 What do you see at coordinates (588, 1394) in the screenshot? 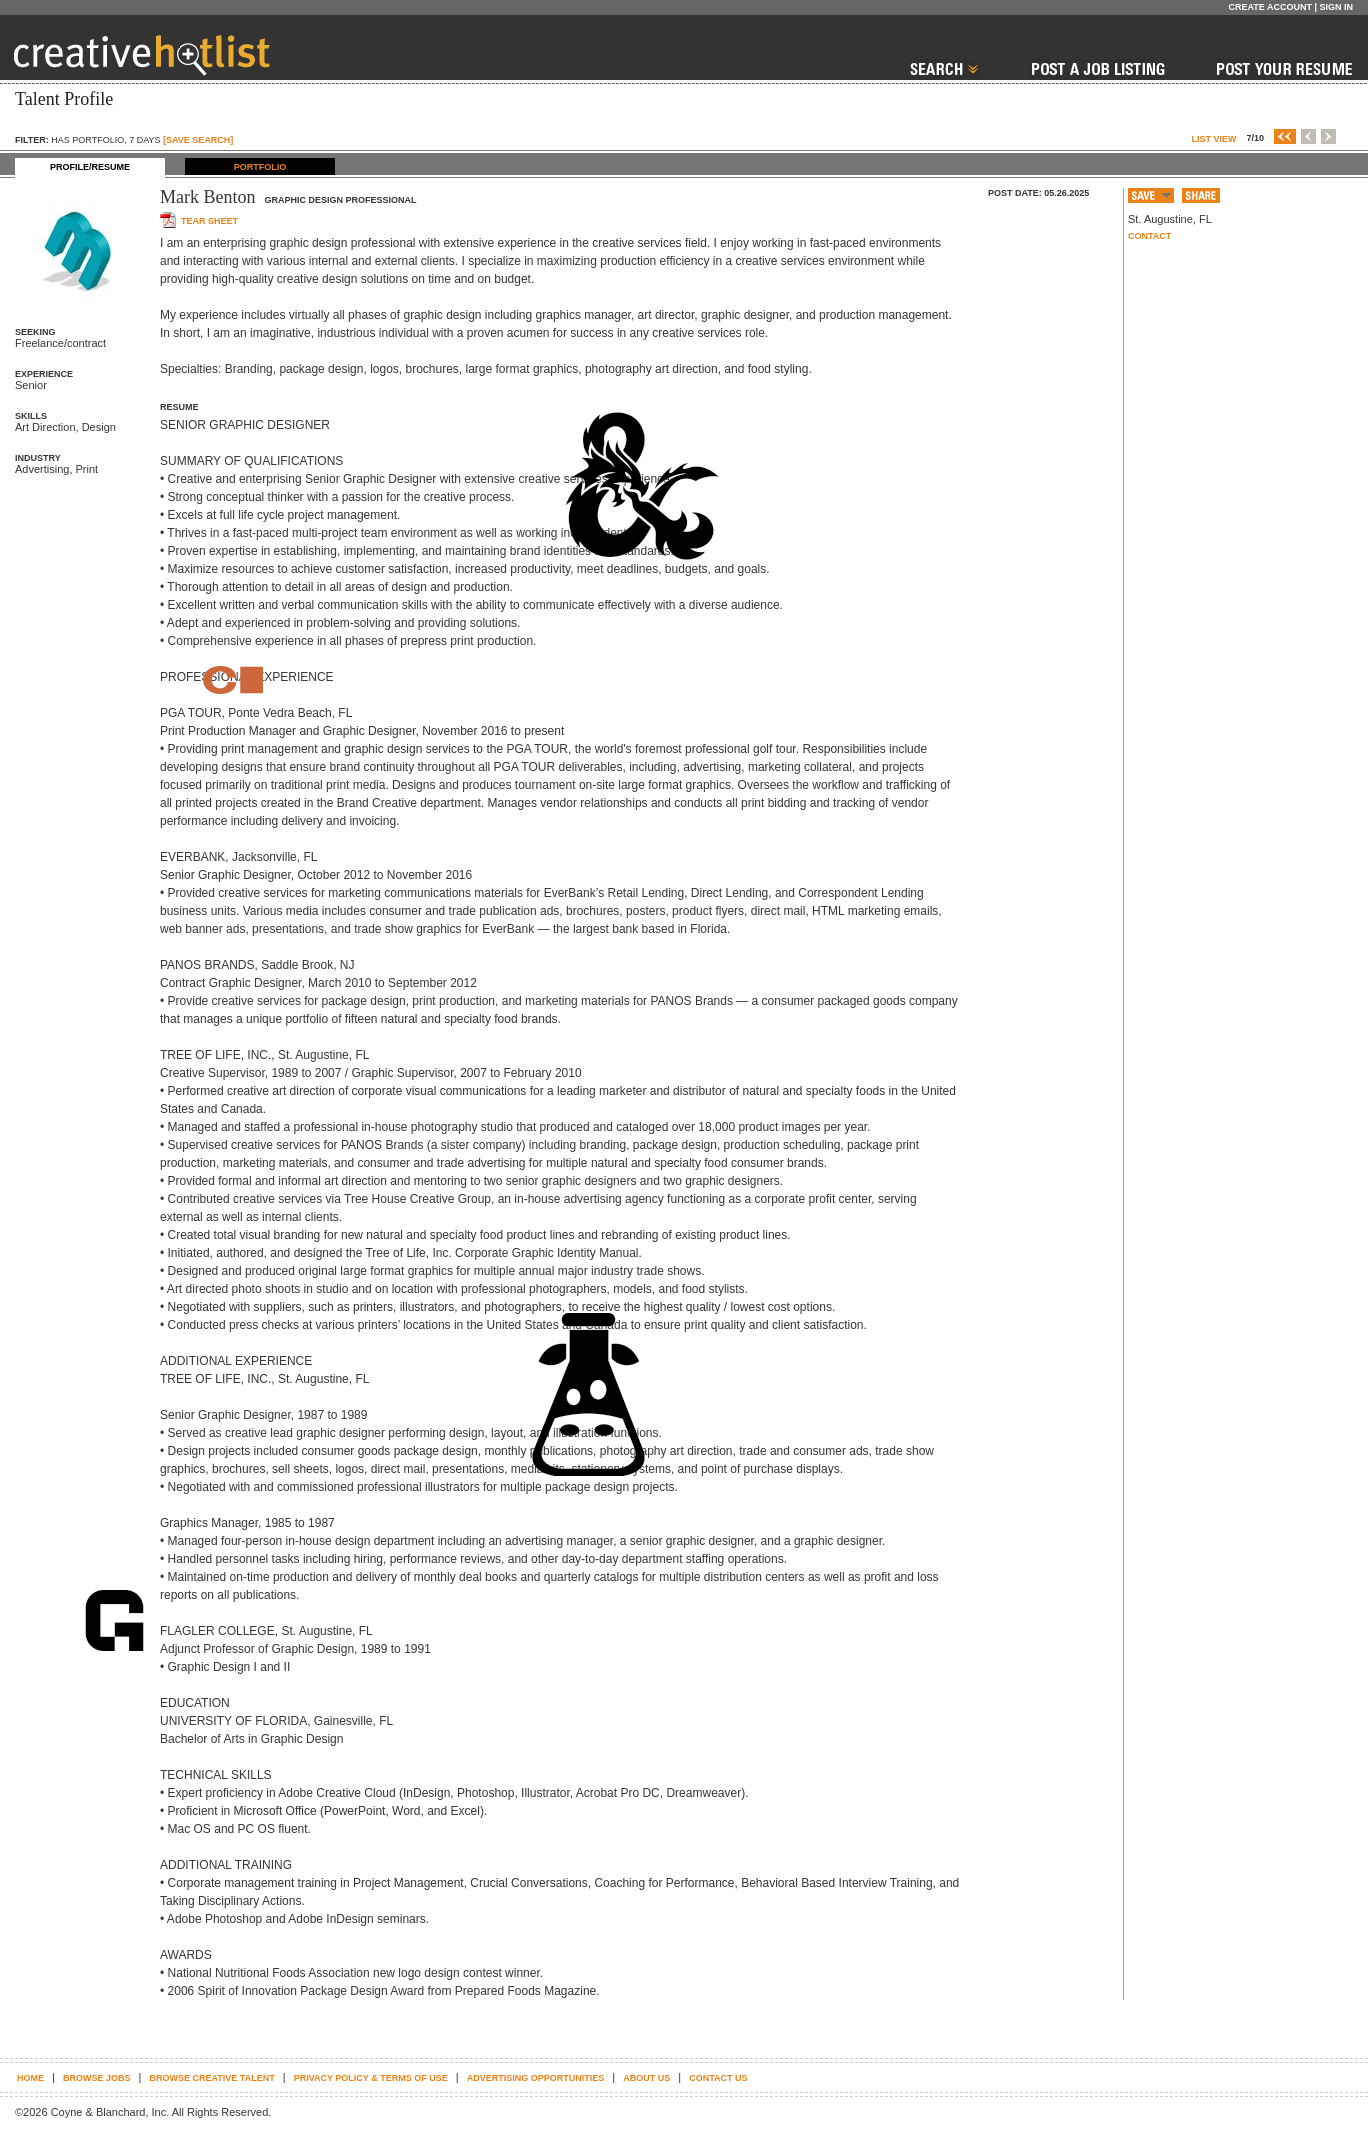
I see `i18next internationalization library logo` at bounding box center [588, 1394].